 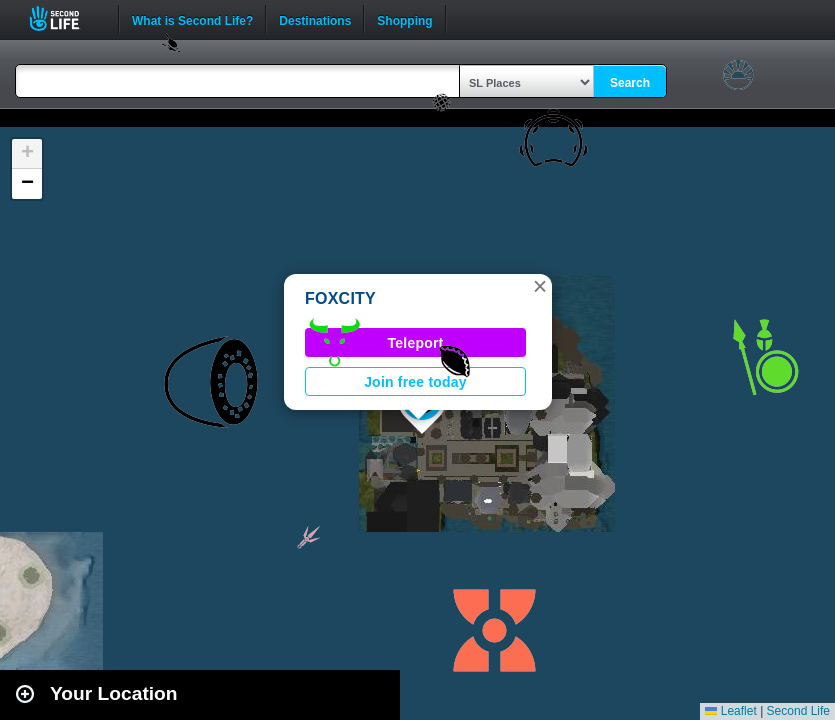 What do you see at coordinates (172, 43) in the screenshot?
I see `craft or upgrade items at the forge` at bounding box center [172, 43].